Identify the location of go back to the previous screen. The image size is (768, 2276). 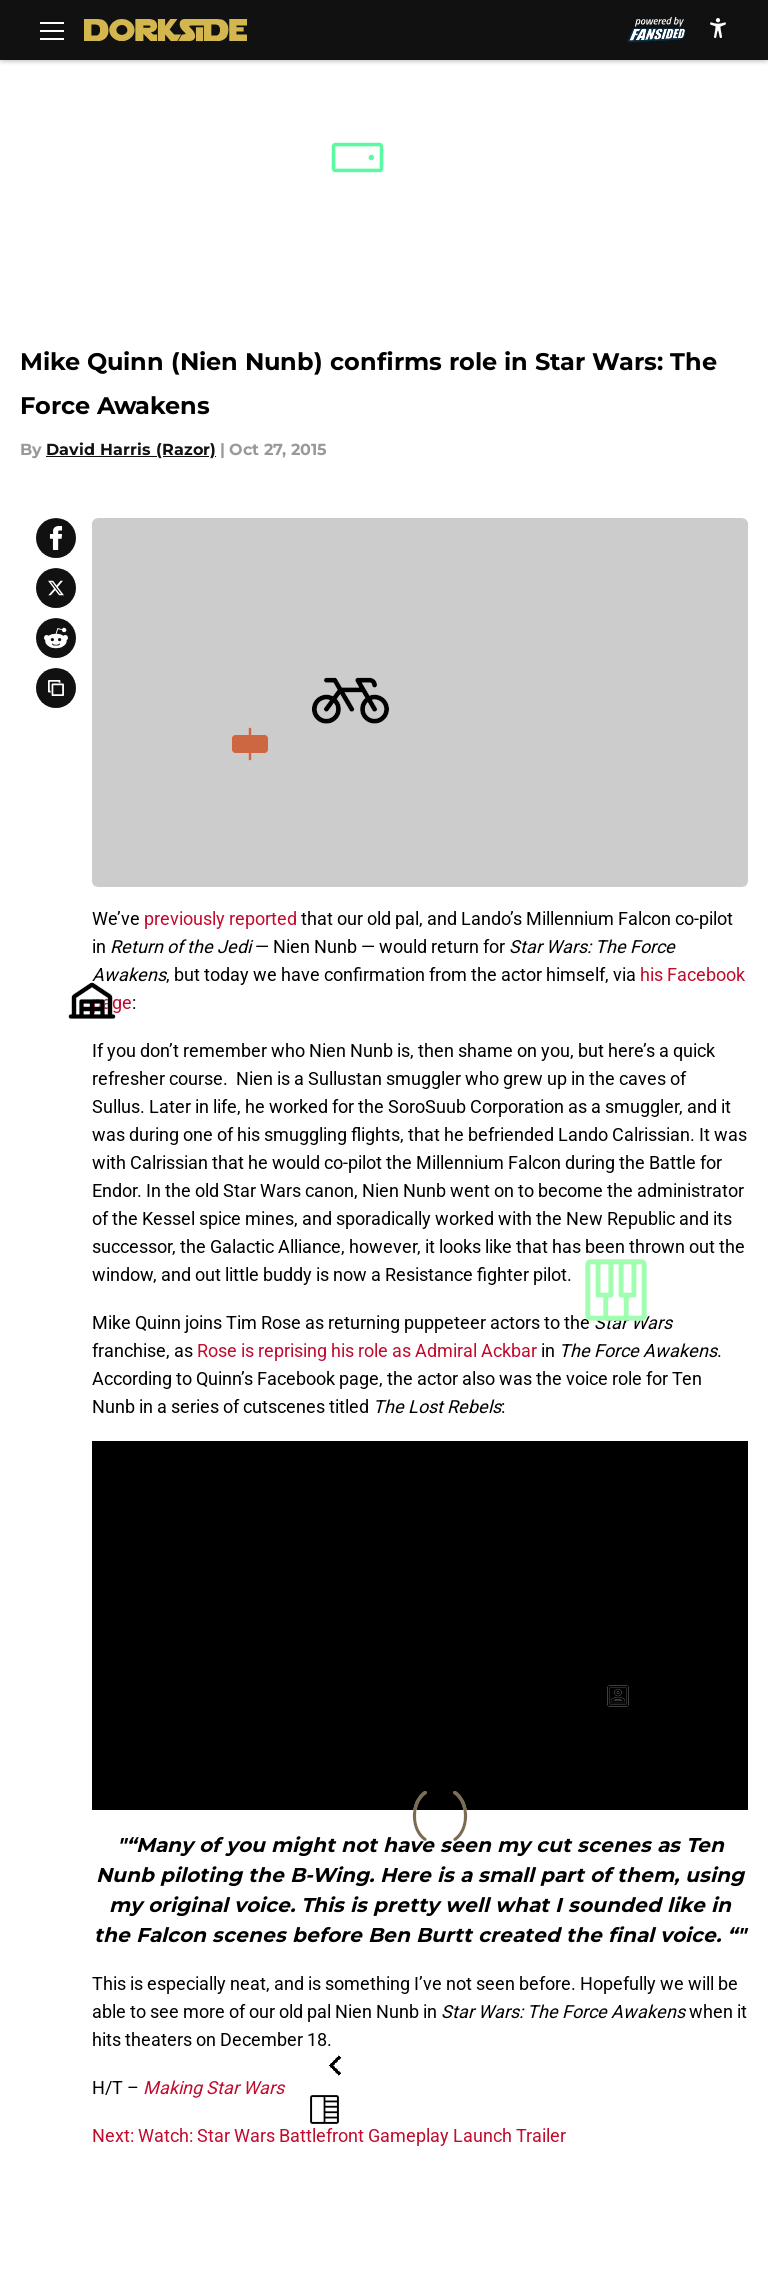
(335, 2065).